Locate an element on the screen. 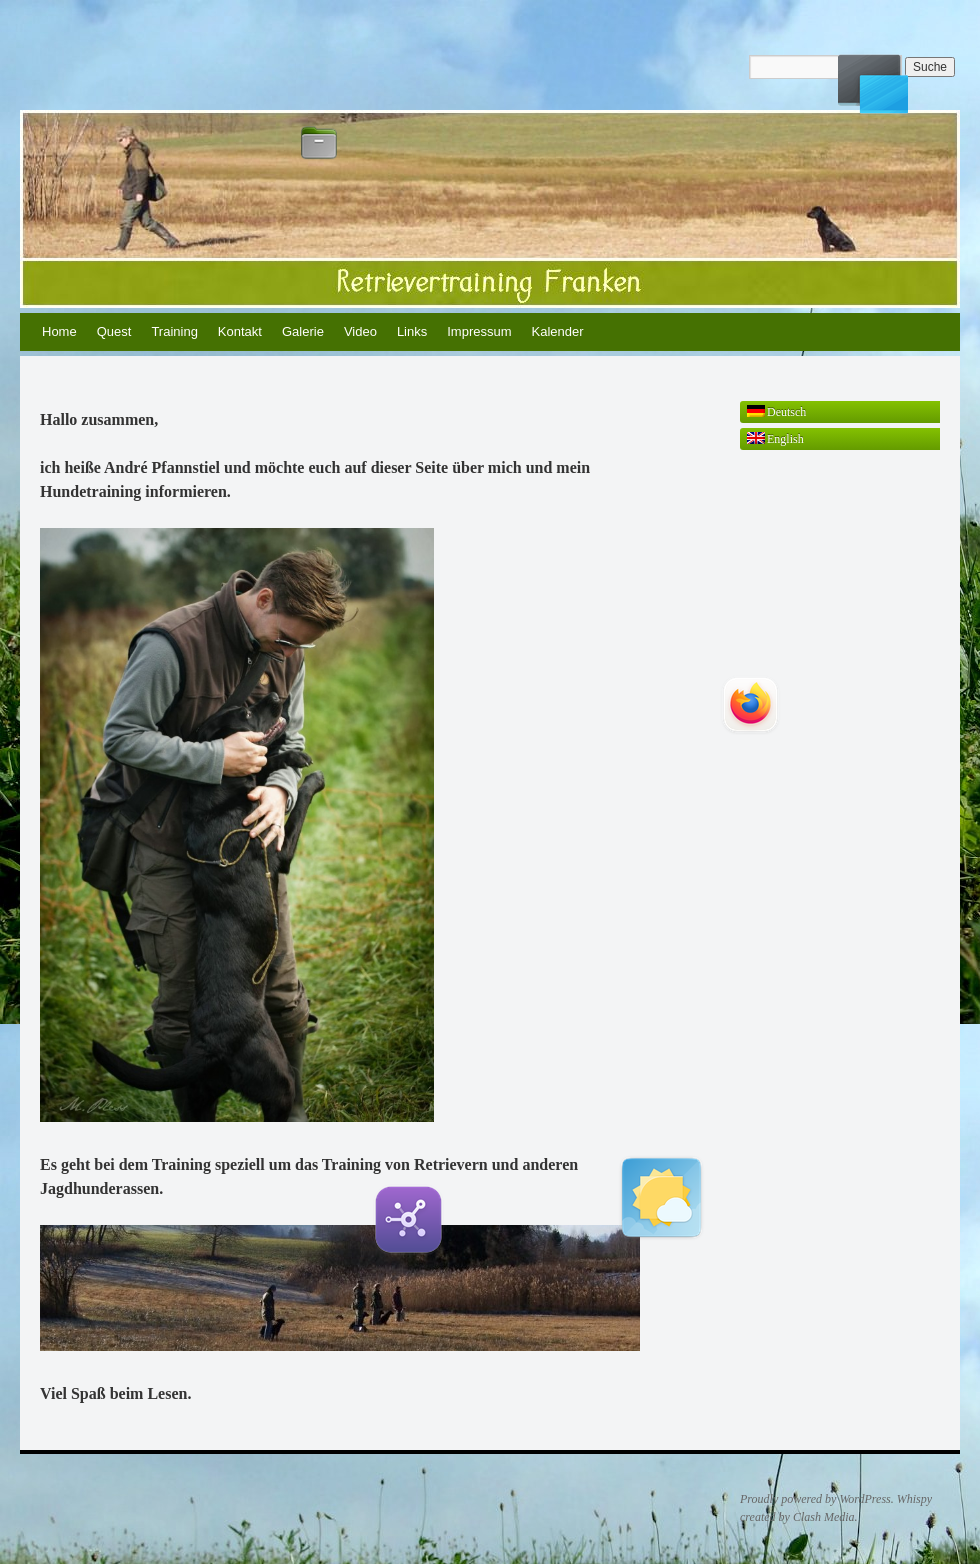  open warpinator to share files between devices on the same network is located at coordinates (408, 1219).